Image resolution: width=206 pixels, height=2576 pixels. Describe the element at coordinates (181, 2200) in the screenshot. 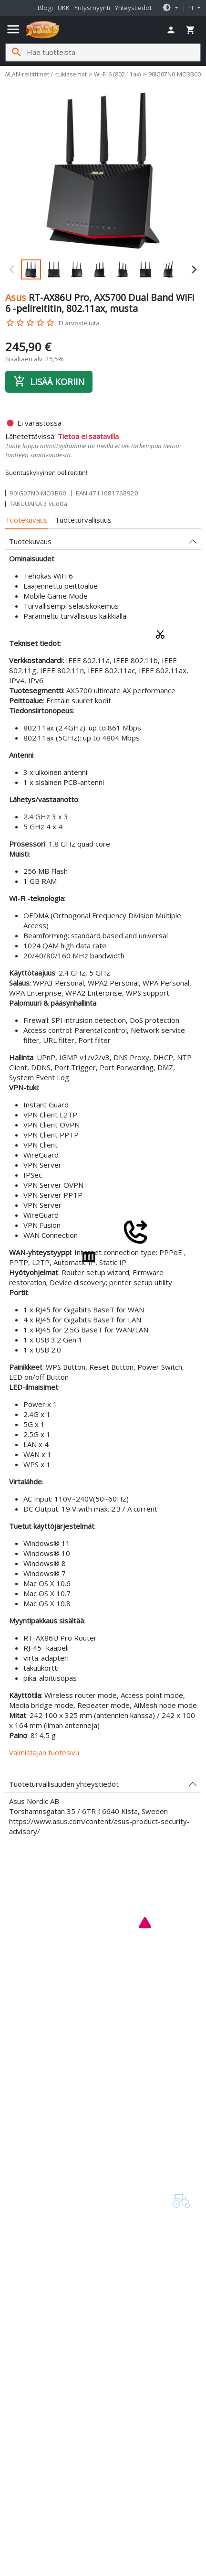

I see `access farming or agricultural features` at that location.